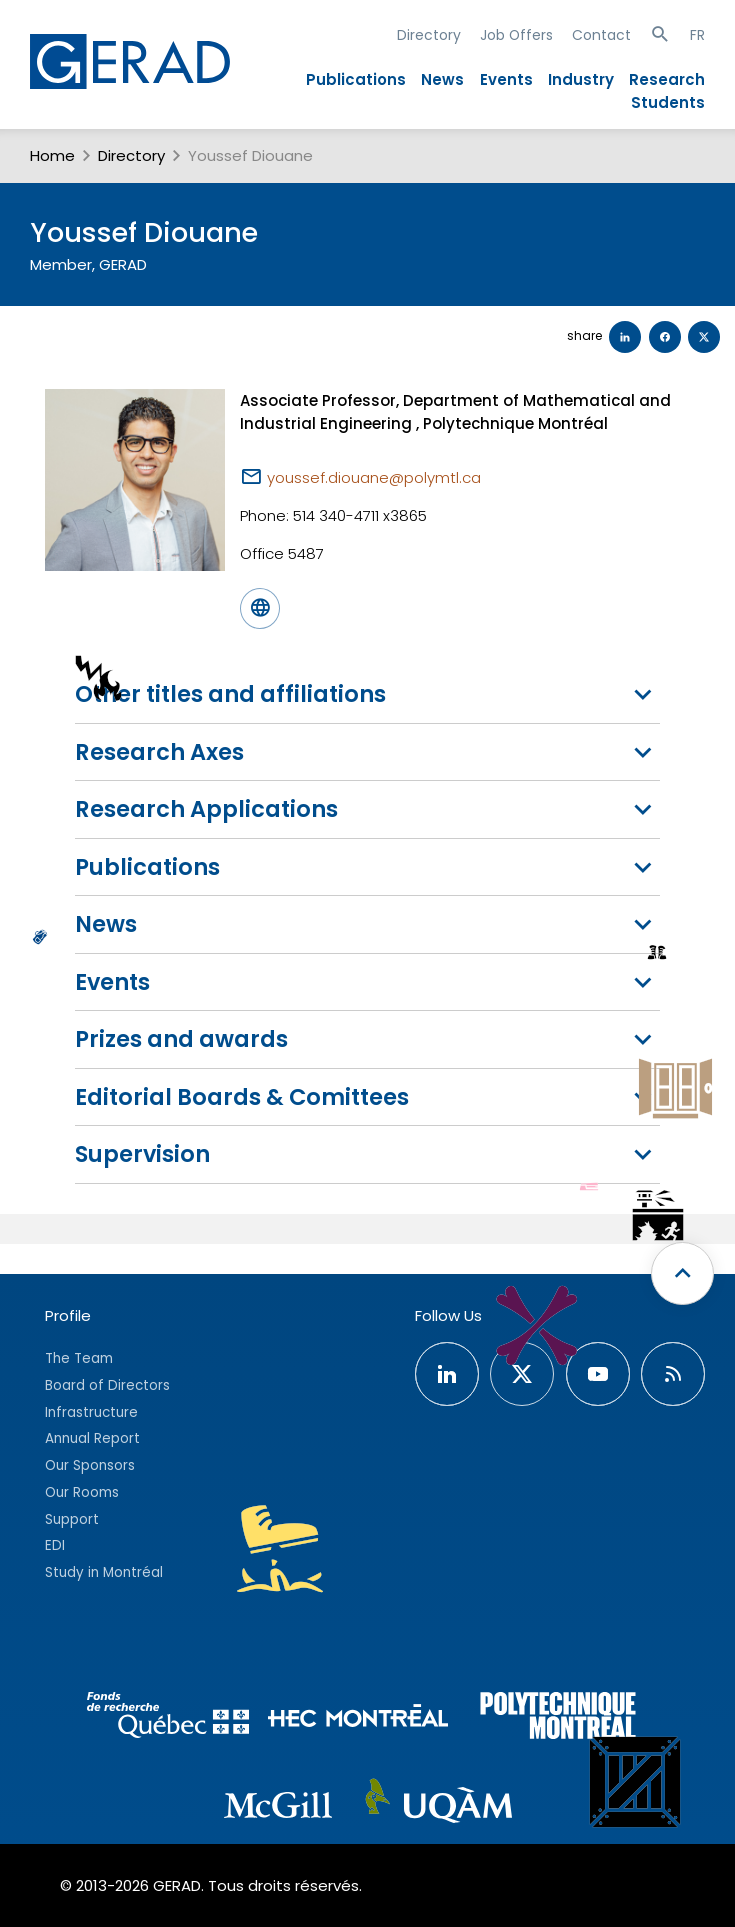 This screenshot has width=735, height=1927. I want to click on hazard warning indicating slippery surface, so click(280, 1548).